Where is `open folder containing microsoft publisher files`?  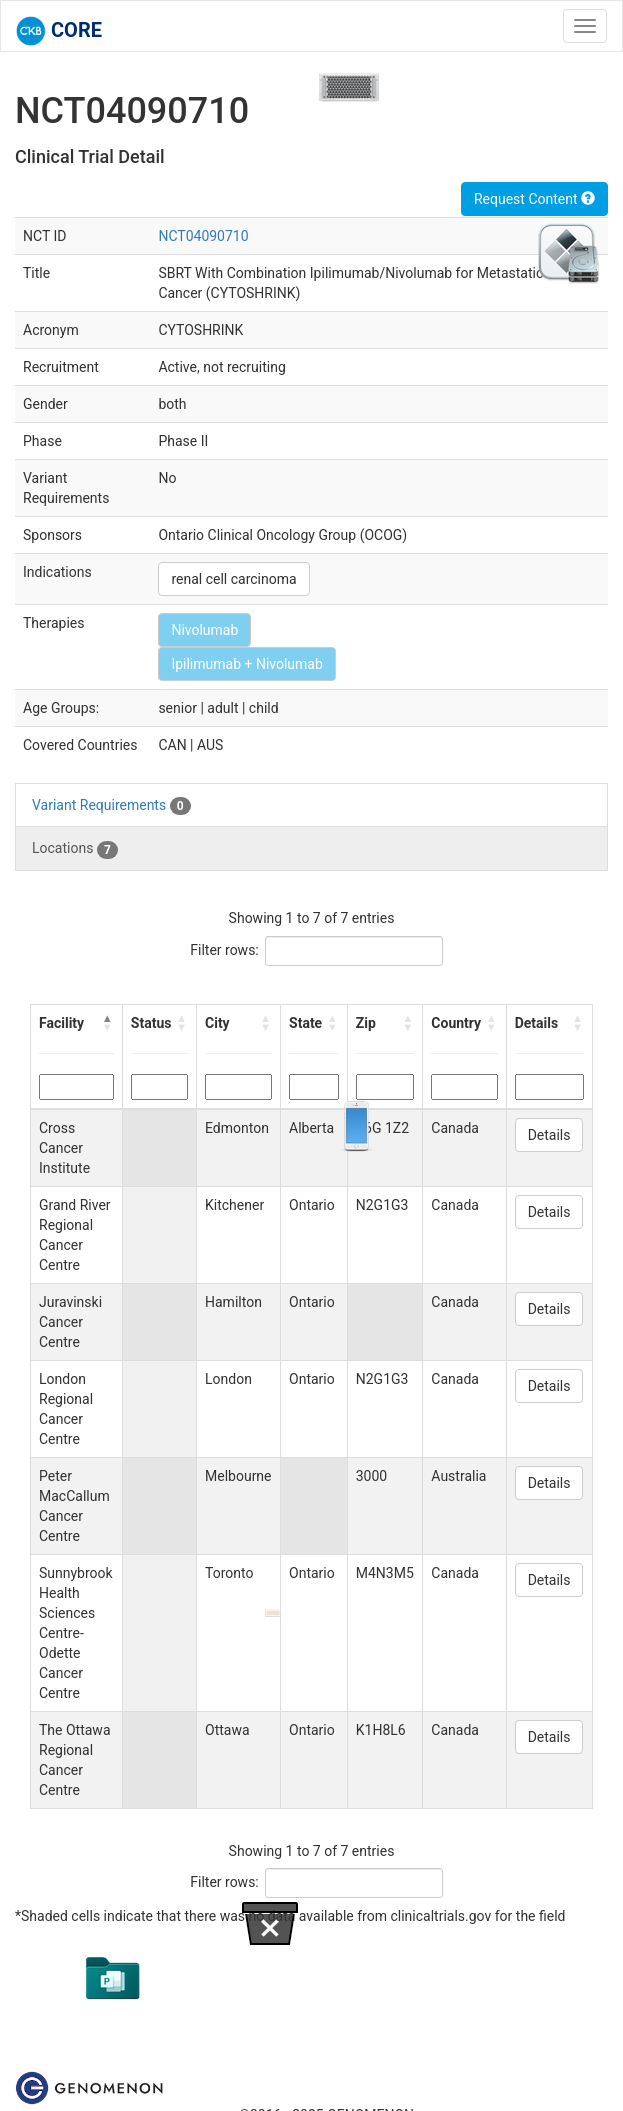 open folder containing microsoft publisher files is located at coordinates (112, 1979).